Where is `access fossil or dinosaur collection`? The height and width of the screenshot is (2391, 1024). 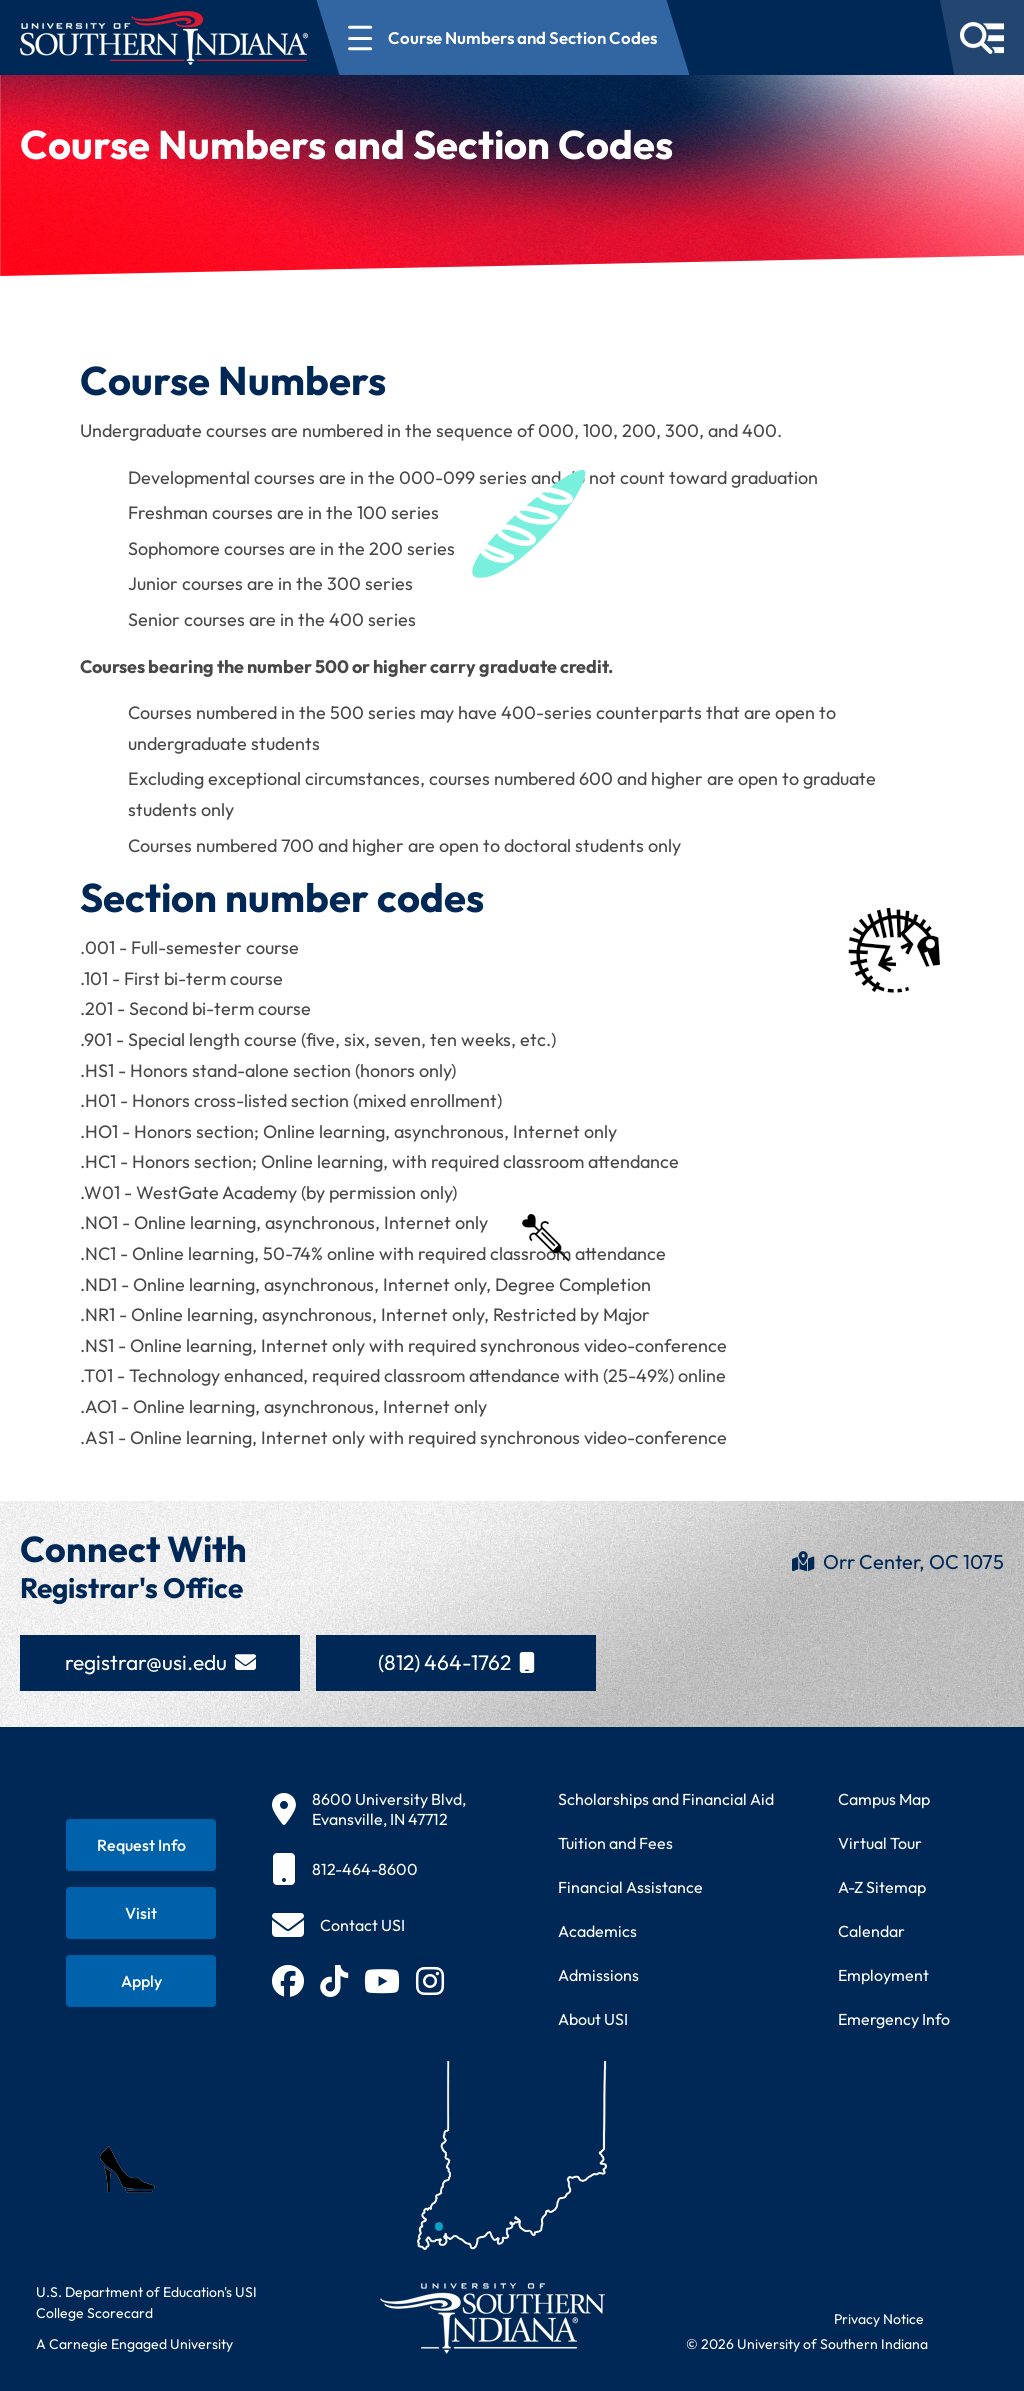
access fossil or dinosaur collection is located at coordinates (894, 951).